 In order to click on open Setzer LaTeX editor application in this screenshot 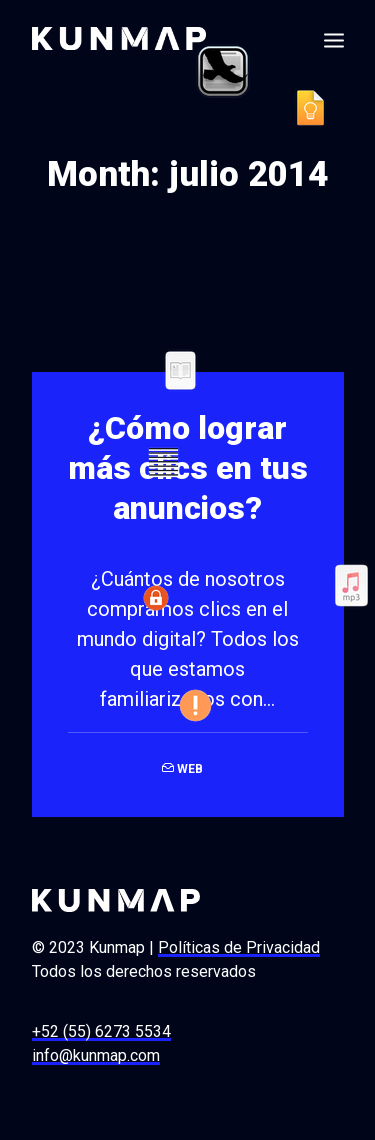, I will do `click(223, 71)`.